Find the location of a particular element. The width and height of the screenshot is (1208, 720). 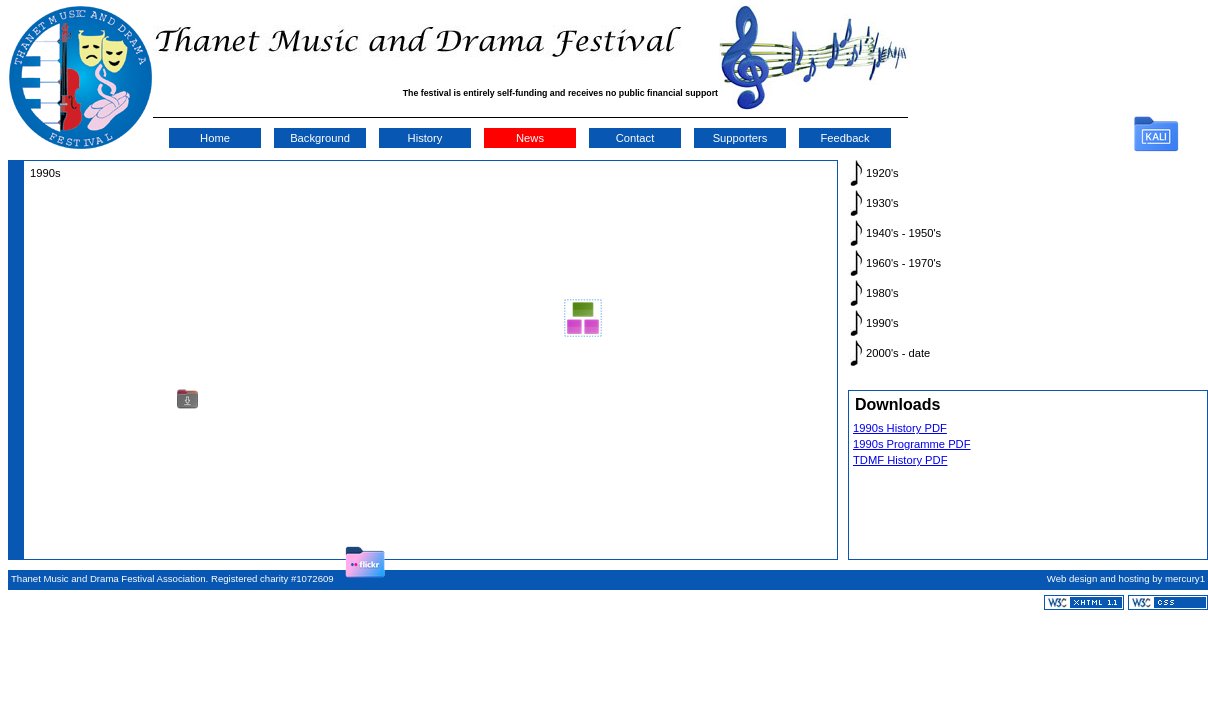

select all items in the current view is located at coordinates (583, 318).